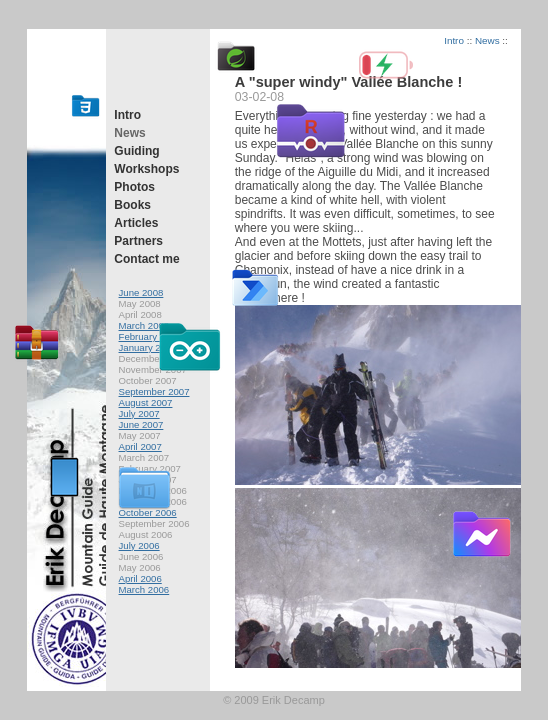 The width and height of the screenshot is (548, 720). Describe the element at coordinates (64, 477) in the screenshot. I see `iPad Air M2 device icon` at that location.